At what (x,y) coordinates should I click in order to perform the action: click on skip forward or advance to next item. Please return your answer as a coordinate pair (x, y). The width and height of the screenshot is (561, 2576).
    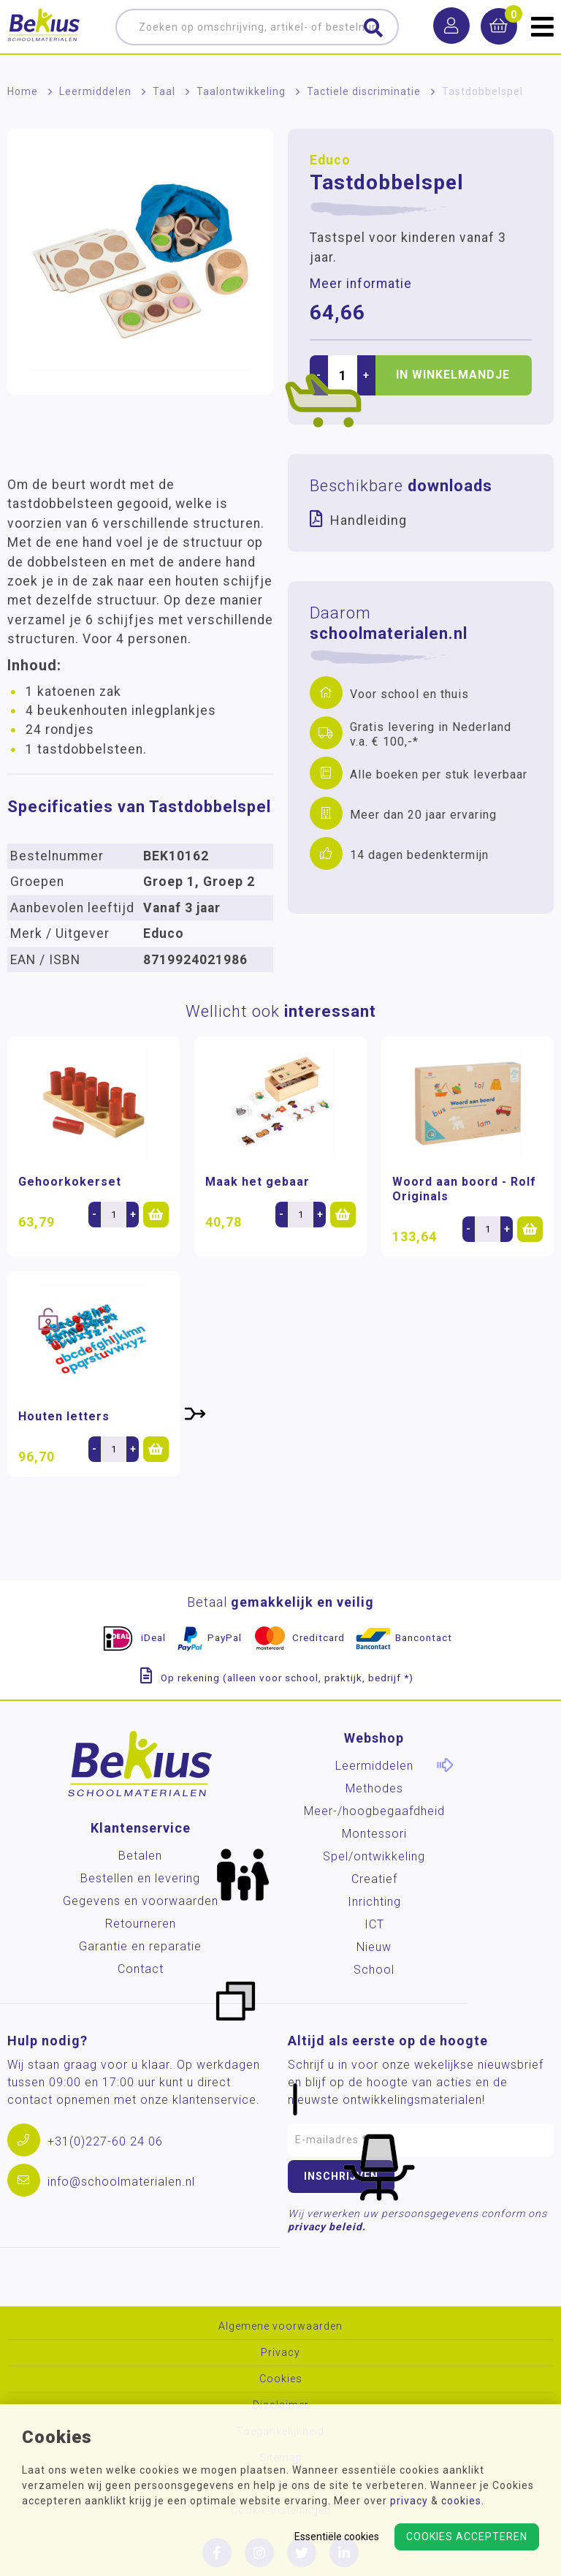
    Looking at the image, I should click on (445, 1765).